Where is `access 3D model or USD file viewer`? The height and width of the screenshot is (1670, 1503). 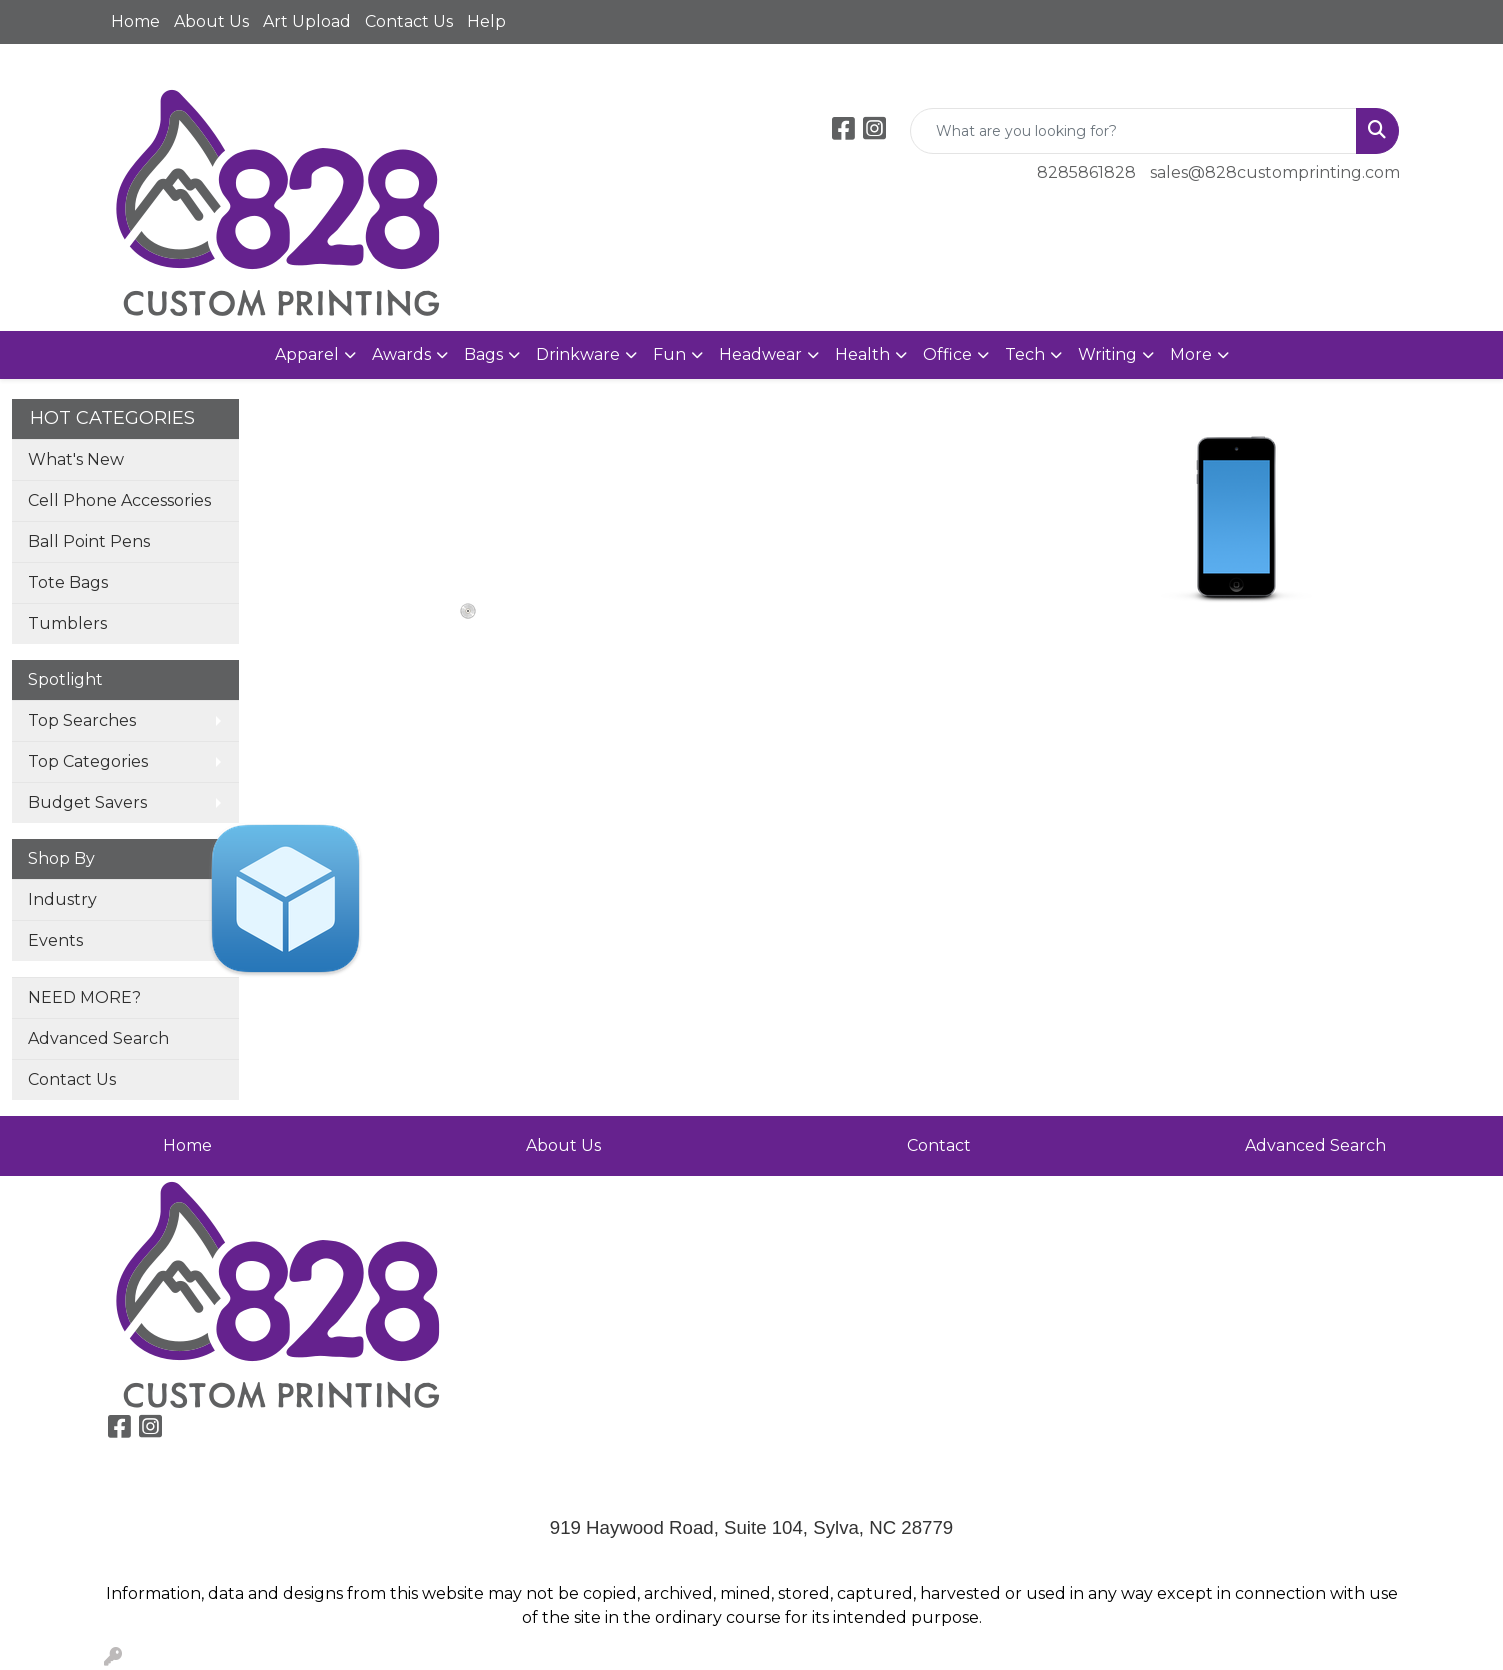
access 3D model or USD file viewer is located at coordinates (285, 898).